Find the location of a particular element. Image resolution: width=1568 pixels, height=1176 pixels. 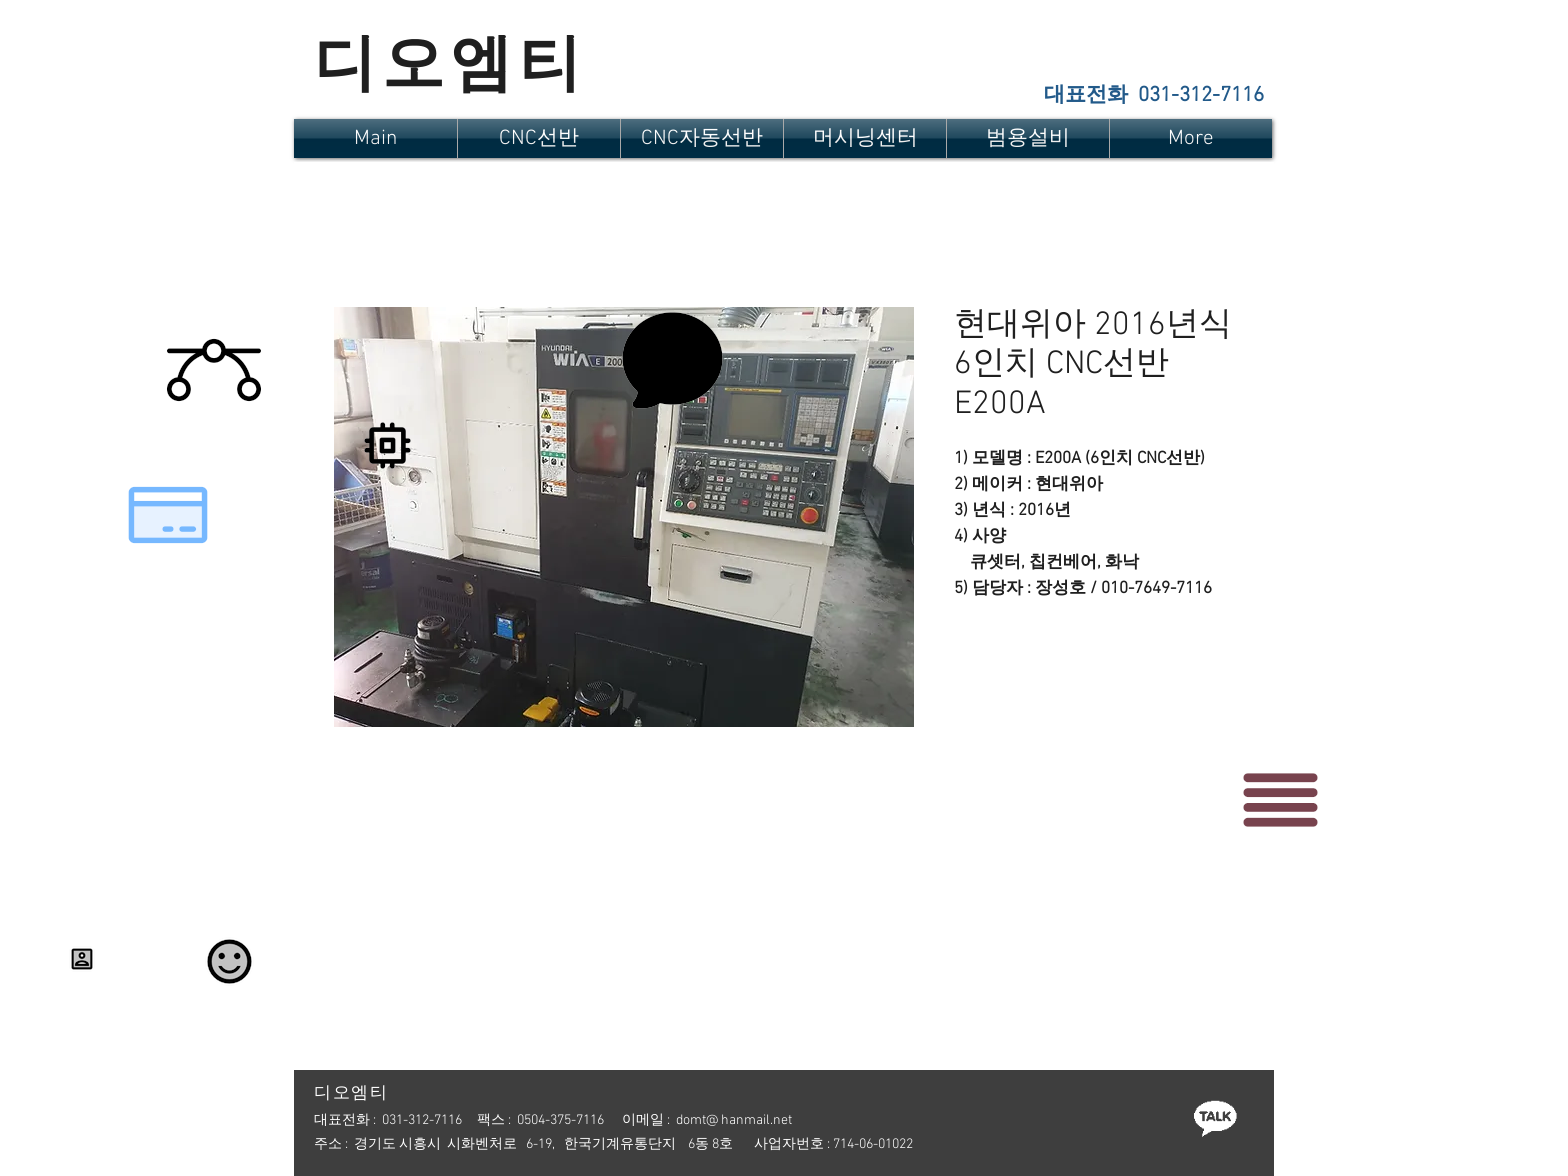

add an emoji or reaction to a message is located at coordinates (229, 961).